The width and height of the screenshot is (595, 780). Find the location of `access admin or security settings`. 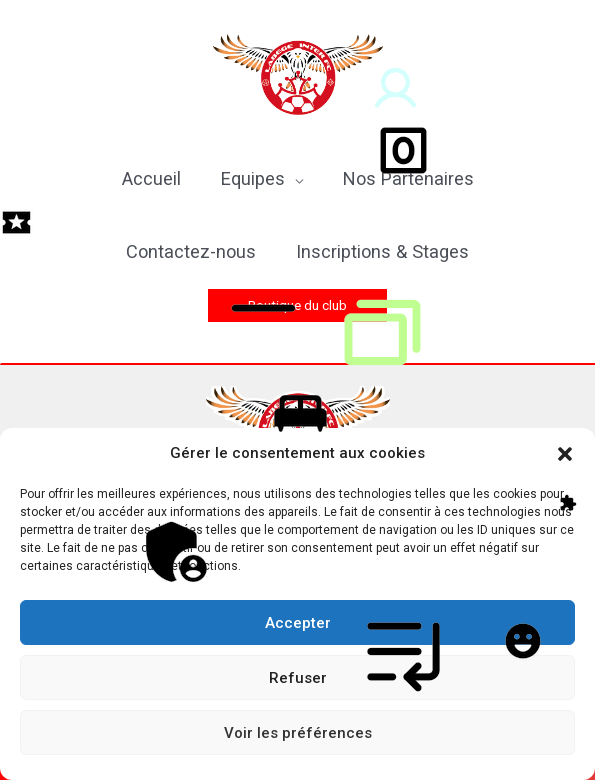

access admin or security settings is located at coordinates (176, 551).